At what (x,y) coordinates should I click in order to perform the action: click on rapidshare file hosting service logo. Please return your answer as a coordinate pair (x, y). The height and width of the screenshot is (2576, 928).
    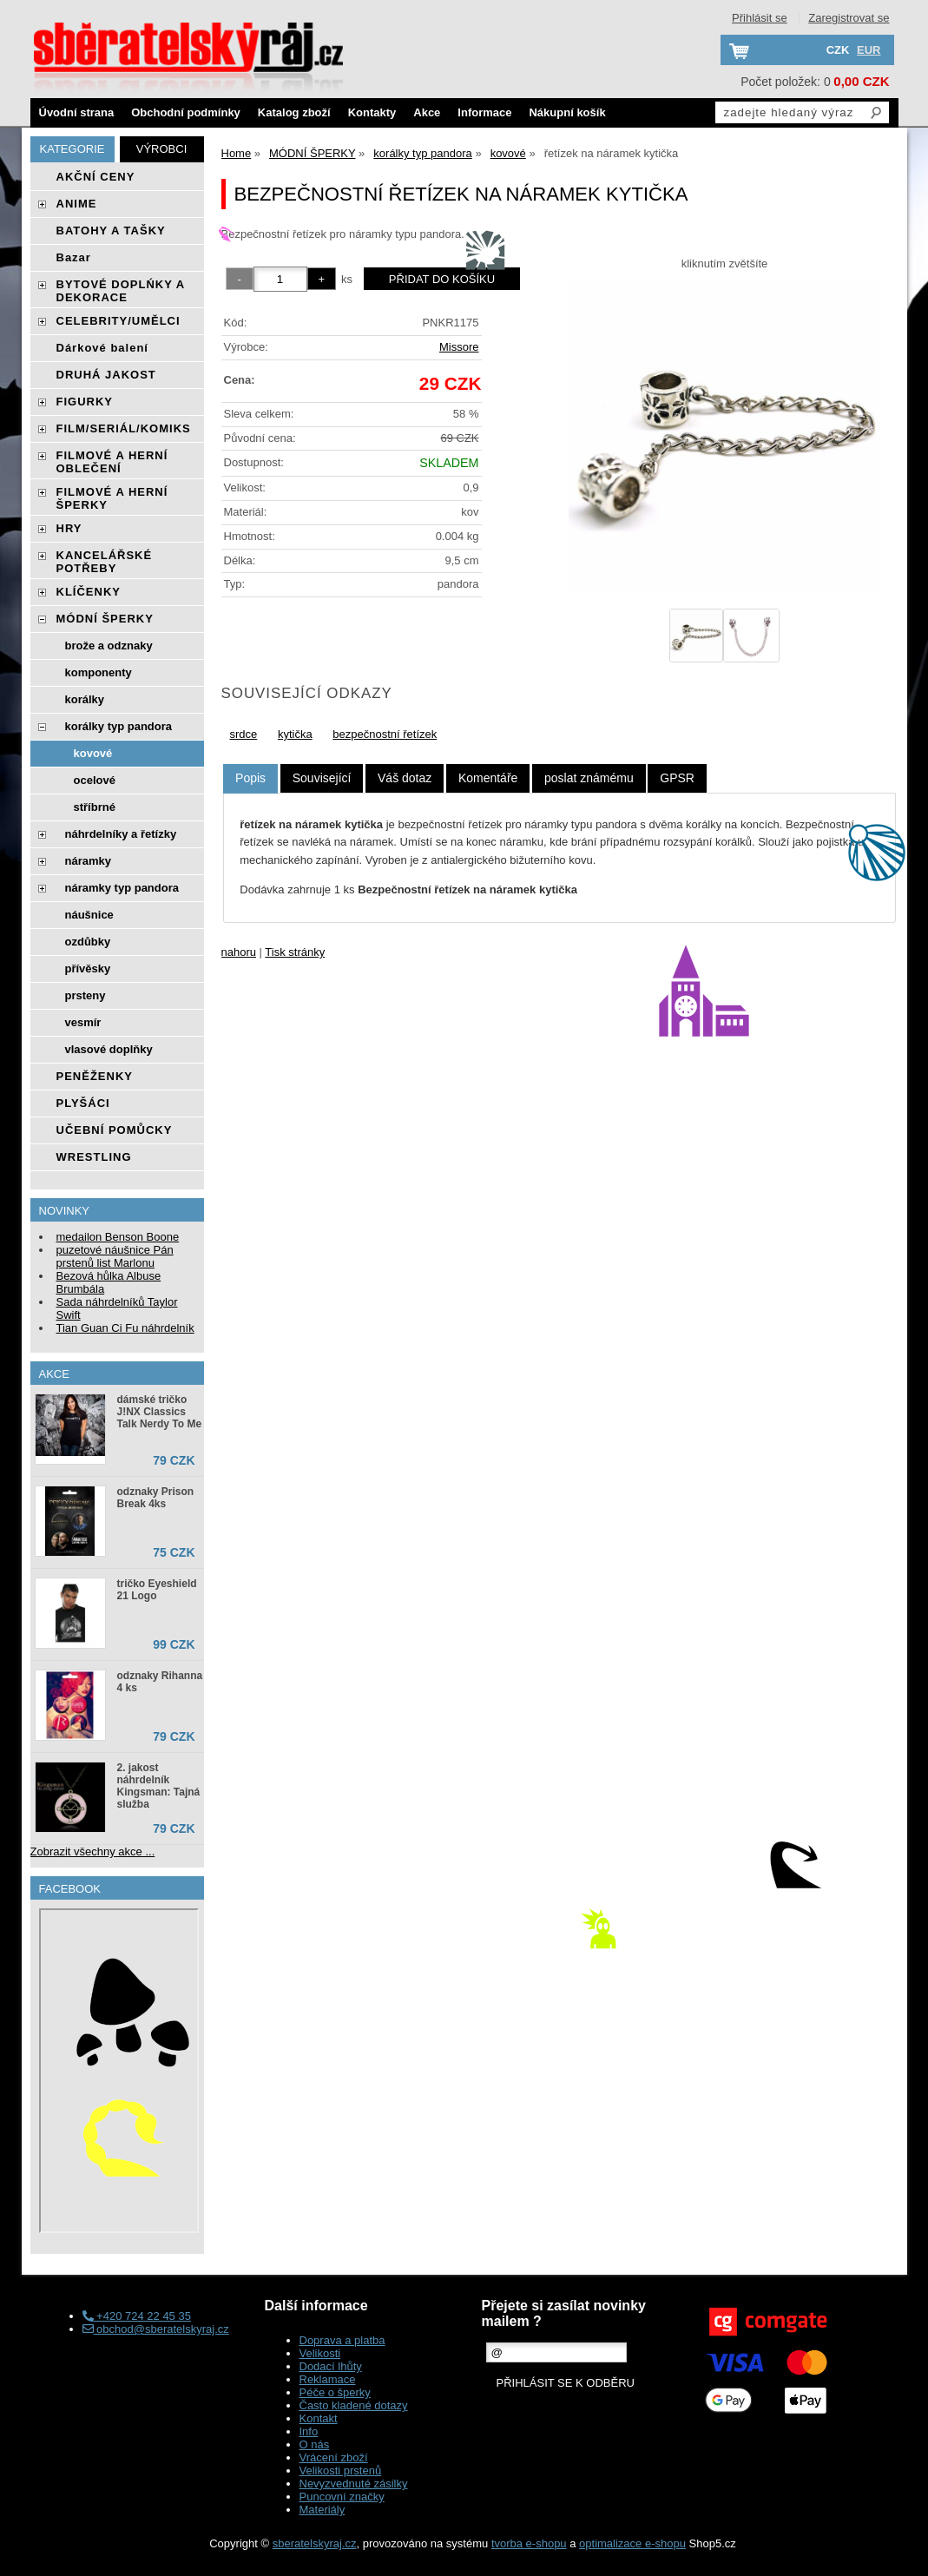
    Looking at the image, I should click on (227, 234).